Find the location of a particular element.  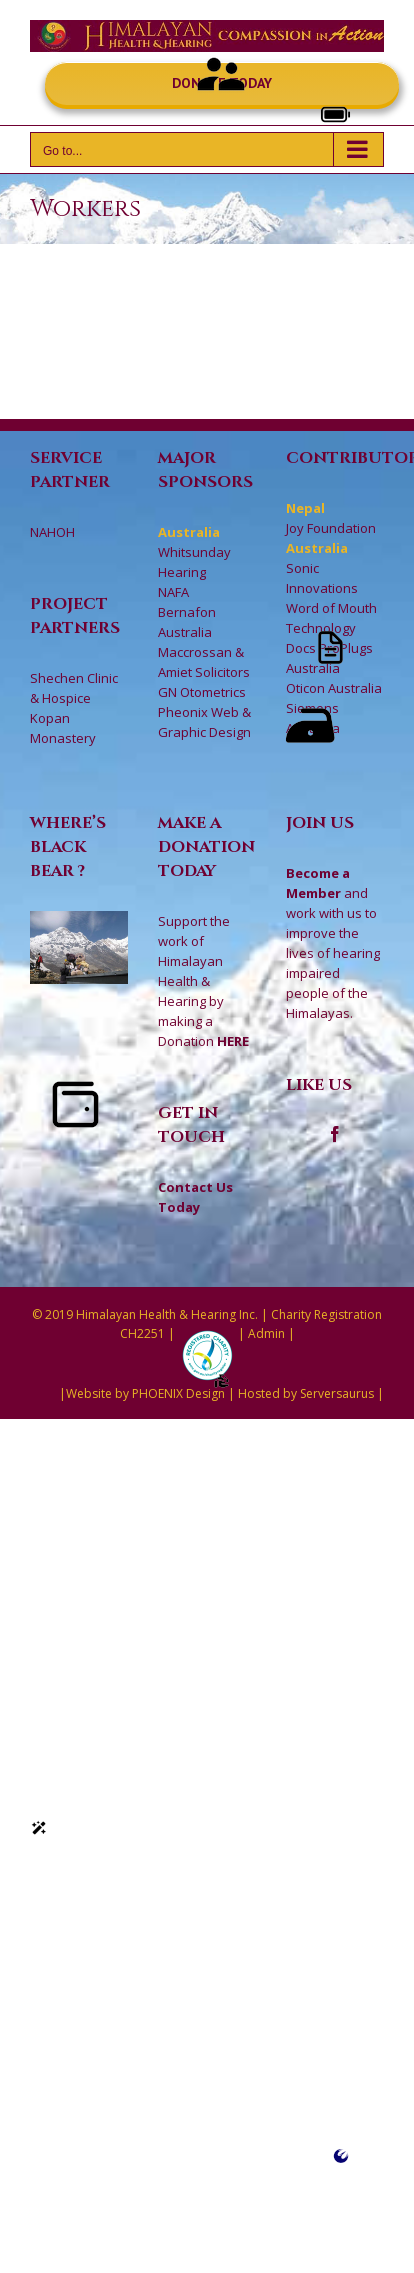

indicates clothing requires ironing is located at coordinates (310, 725).